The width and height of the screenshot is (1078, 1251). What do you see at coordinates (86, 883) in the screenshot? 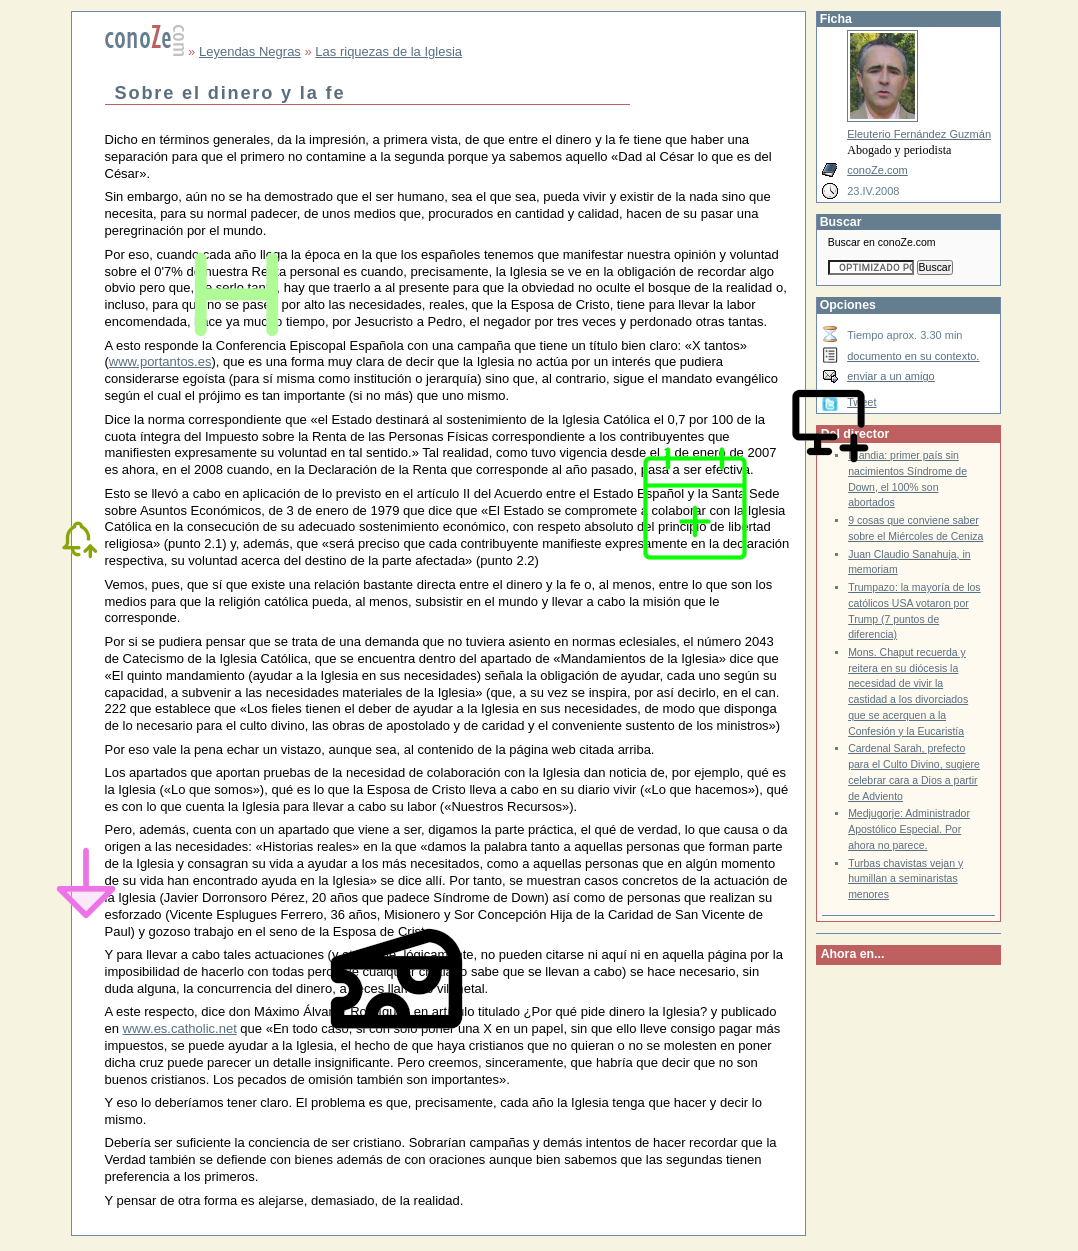
I see `download a file or content` at bounding box center [86, 883].